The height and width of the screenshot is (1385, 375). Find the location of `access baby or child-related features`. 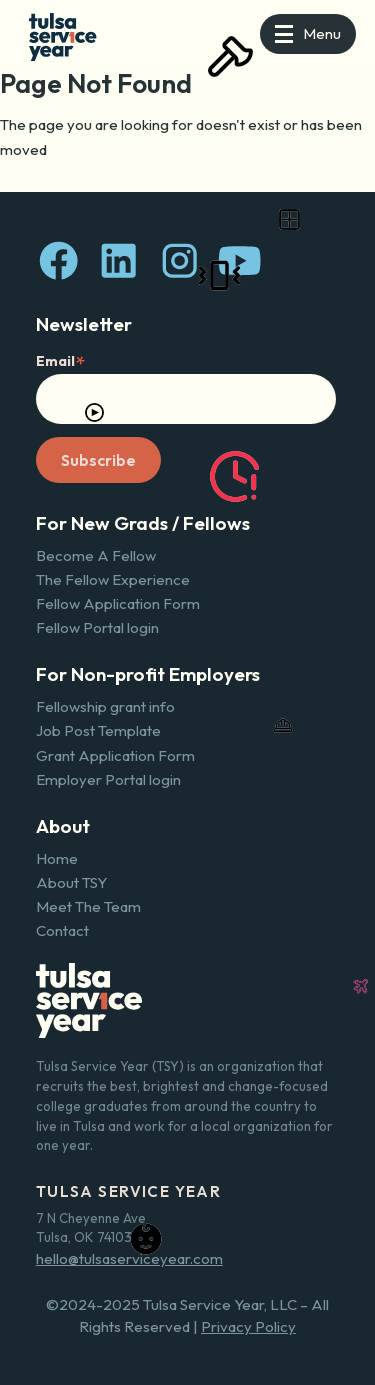

access baby or child-related features is located at coordinates (146, 1239).